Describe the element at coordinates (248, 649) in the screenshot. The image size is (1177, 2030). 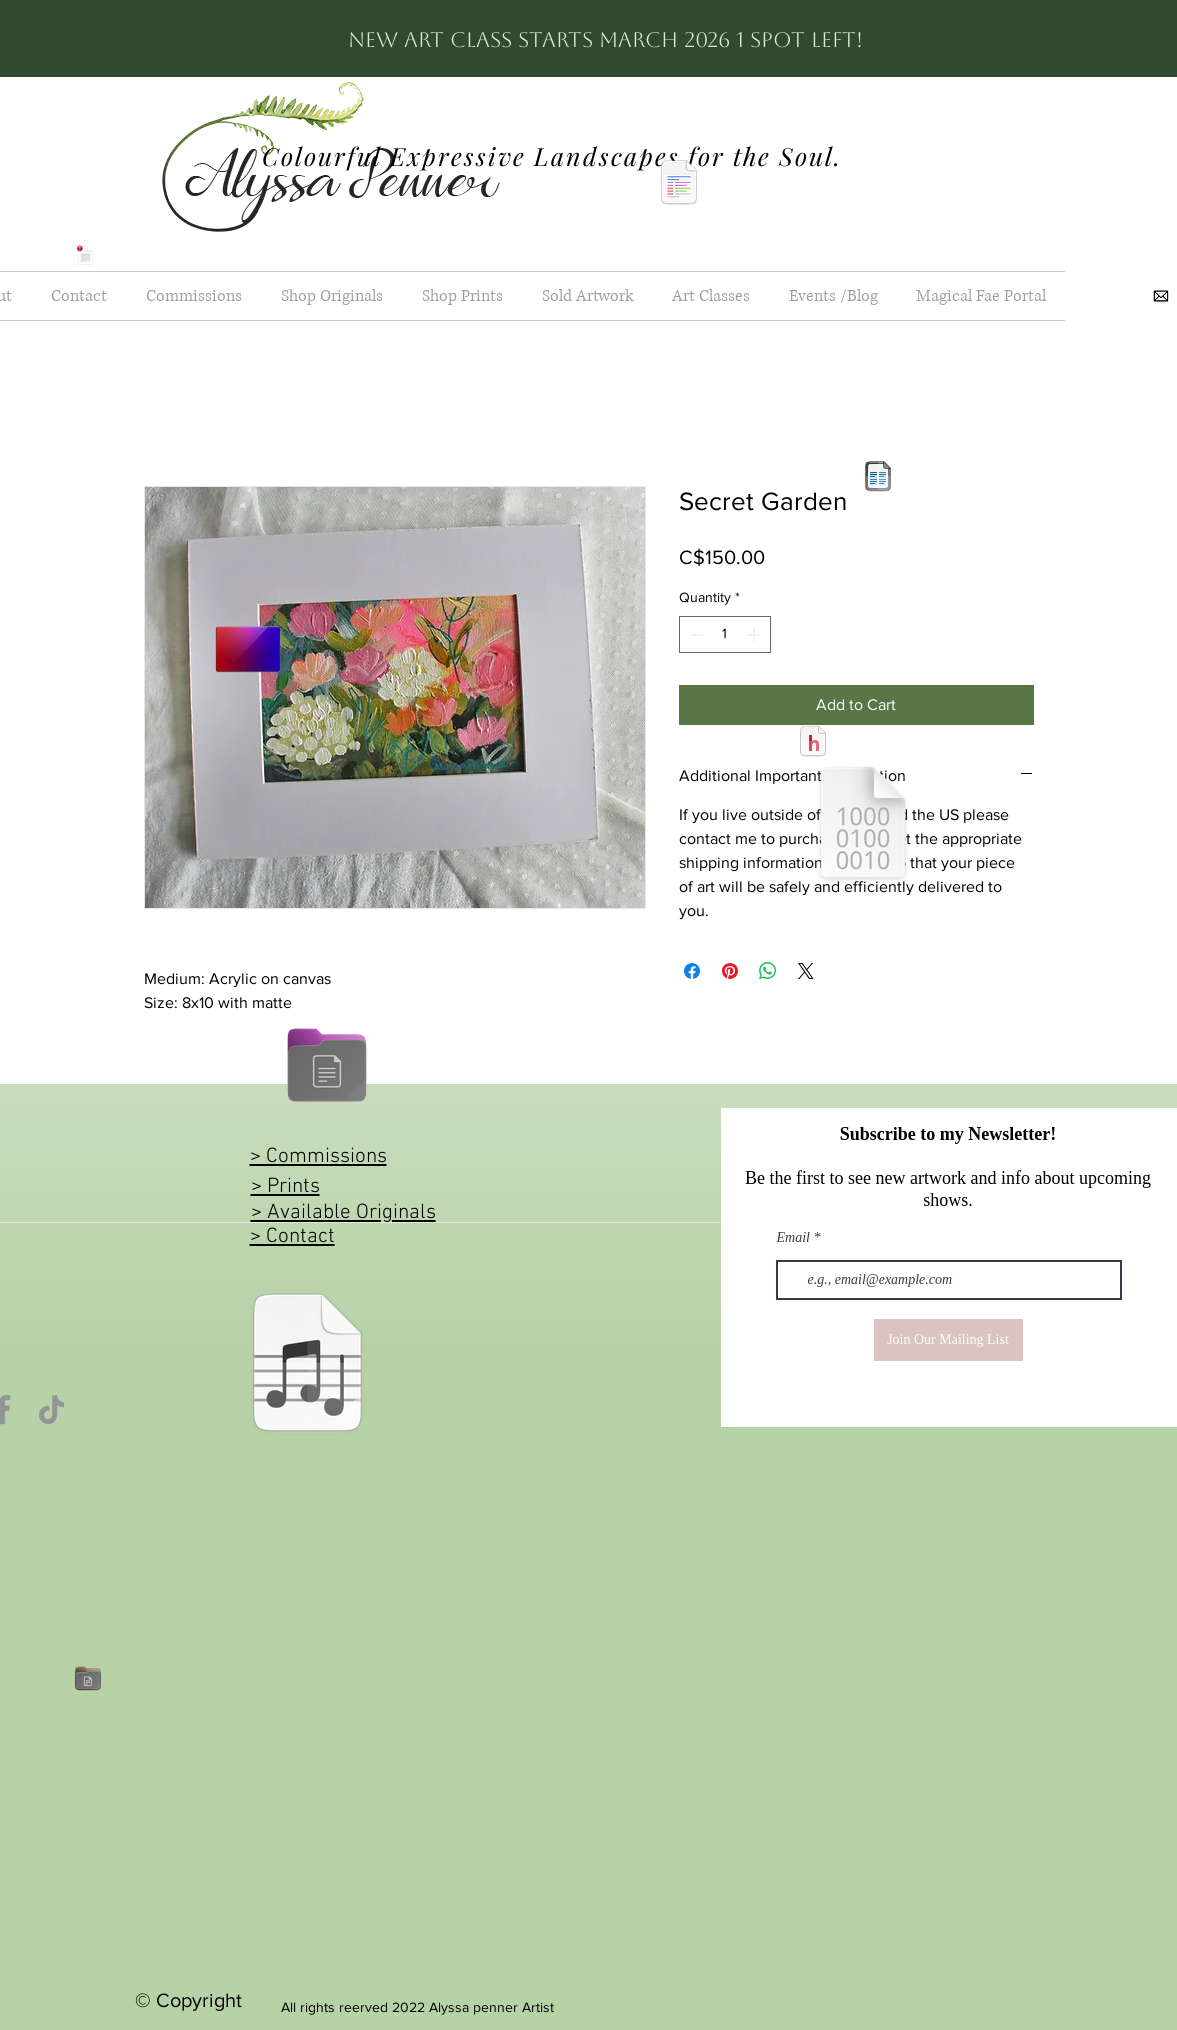
I see `access your media library in iMovie` at that location.